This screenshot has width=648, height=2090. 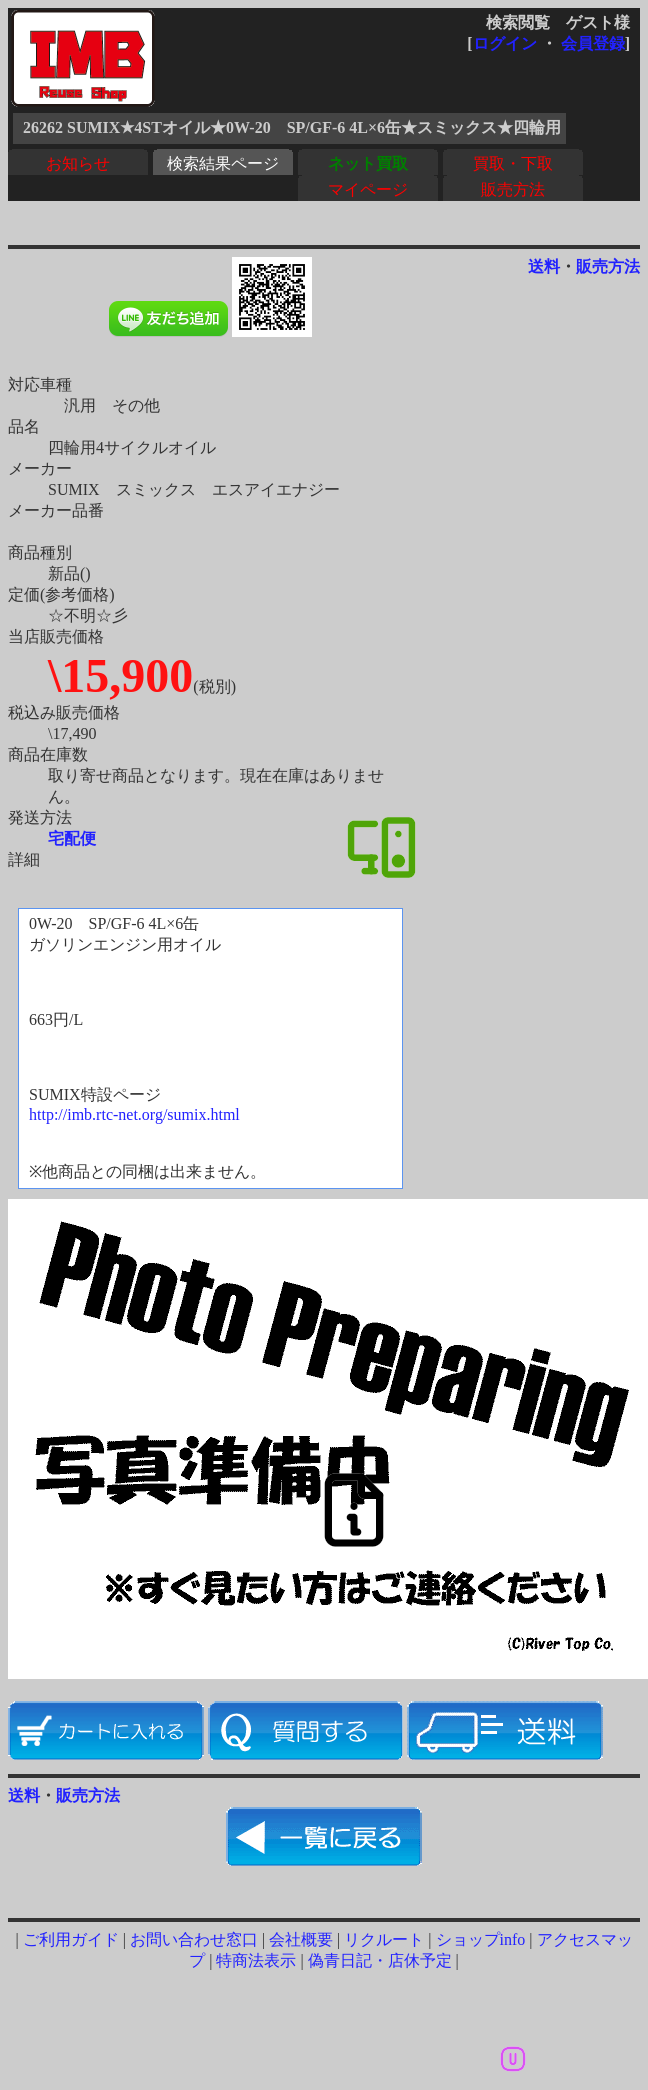 I want to click on view connected devices, so click(x=381, y=847).